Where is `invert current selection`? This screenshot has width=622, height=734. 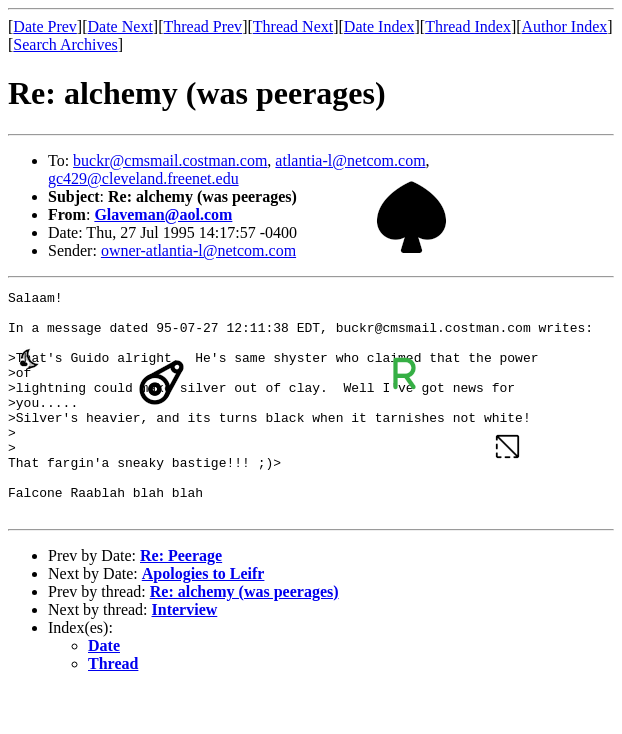 invert current selection is located at coordinates (507, 446).